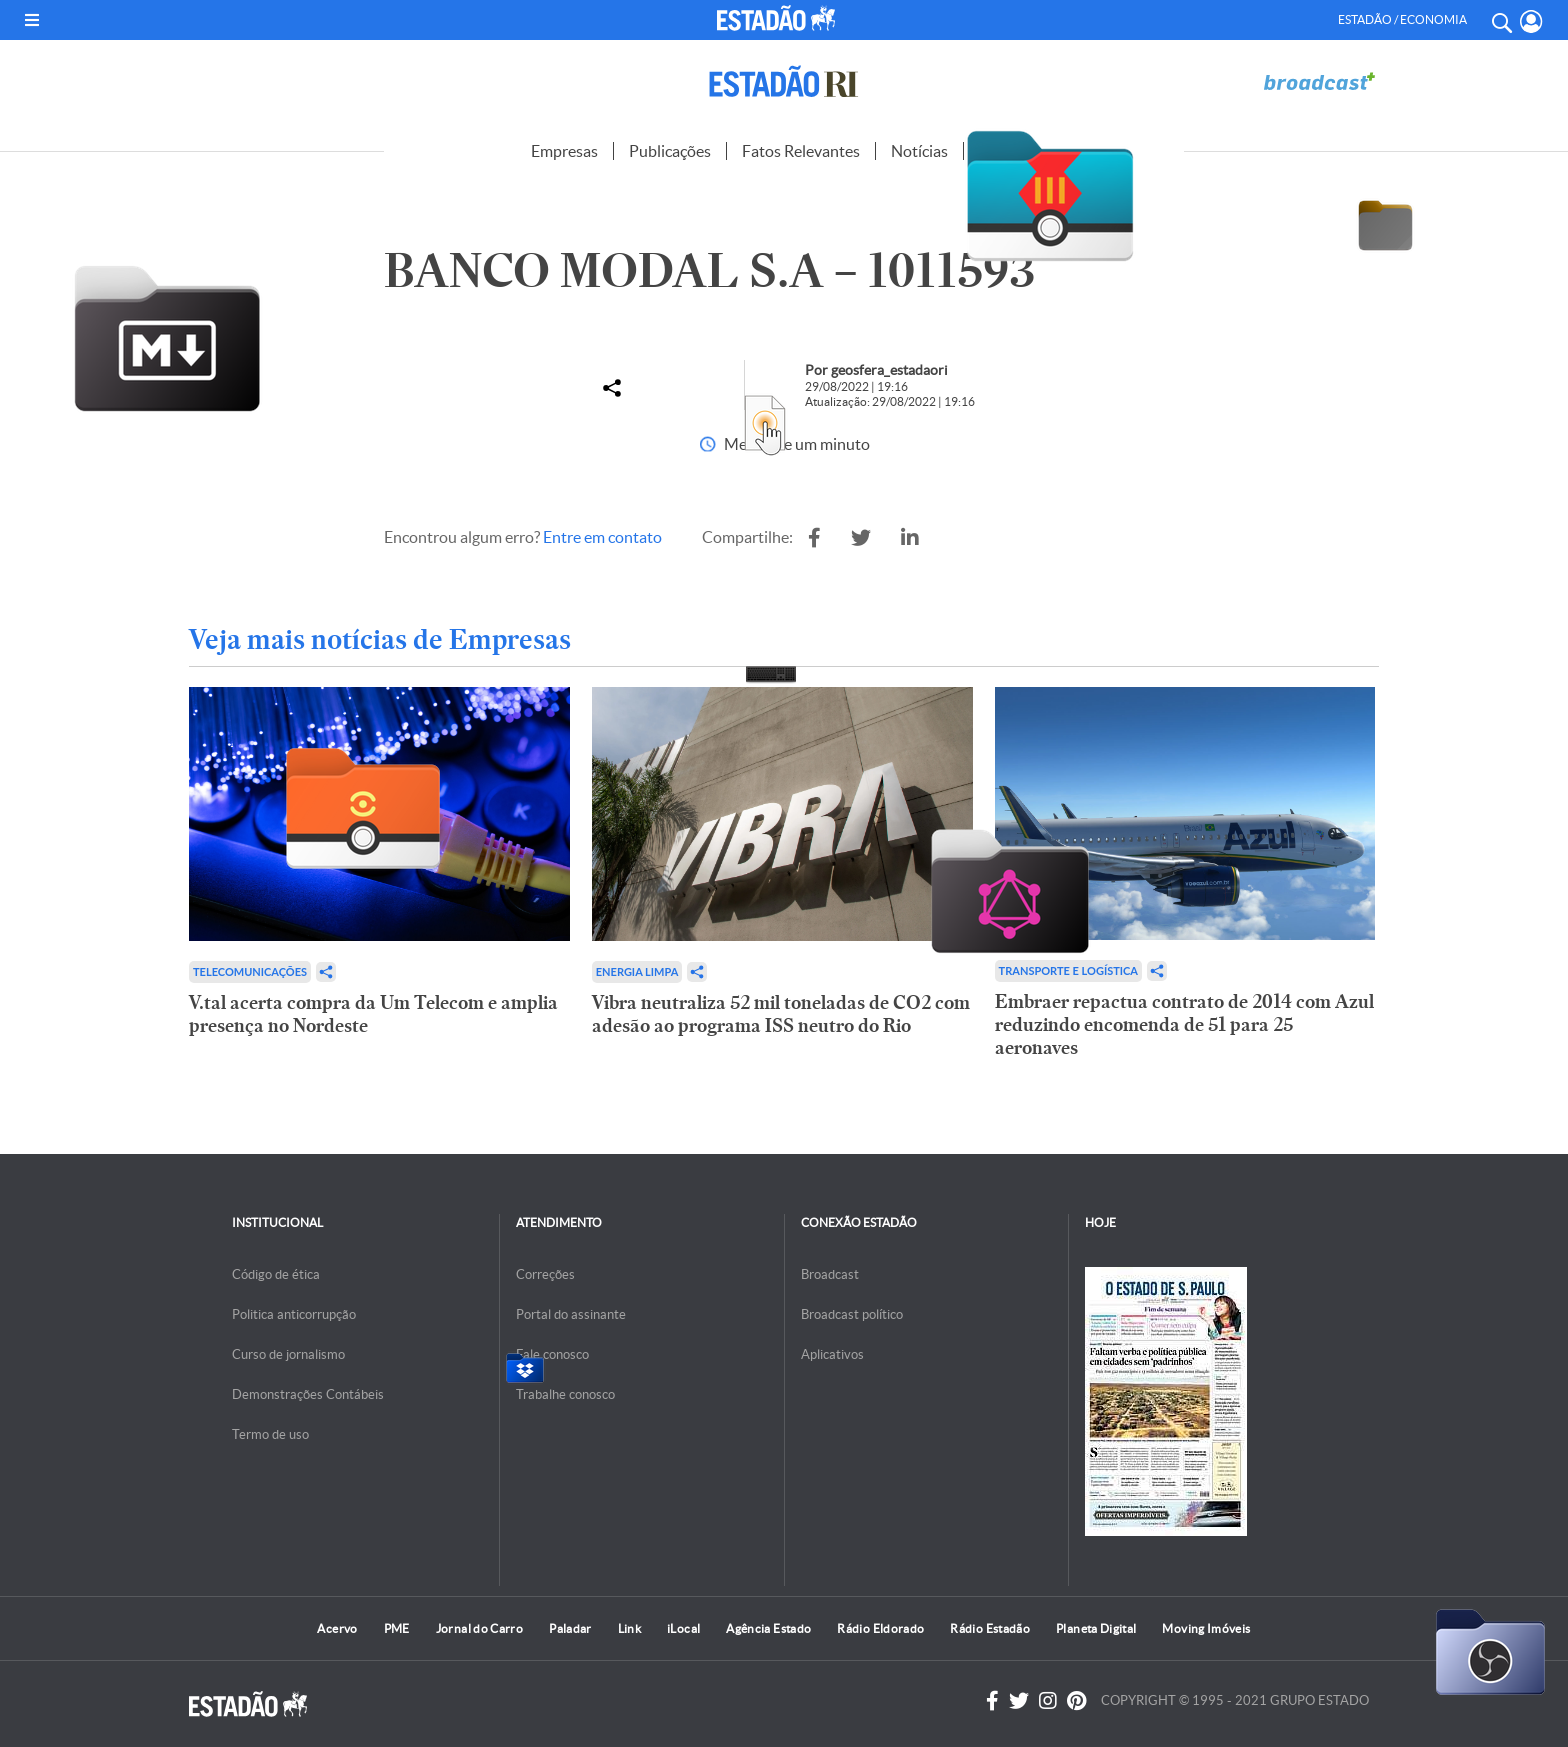 The width and height of the screenshot is (1568, 1747). Describe the element at coordinates (362, 812) in the screenshot. I see `folder containing pokémon-related files or games` at that location.